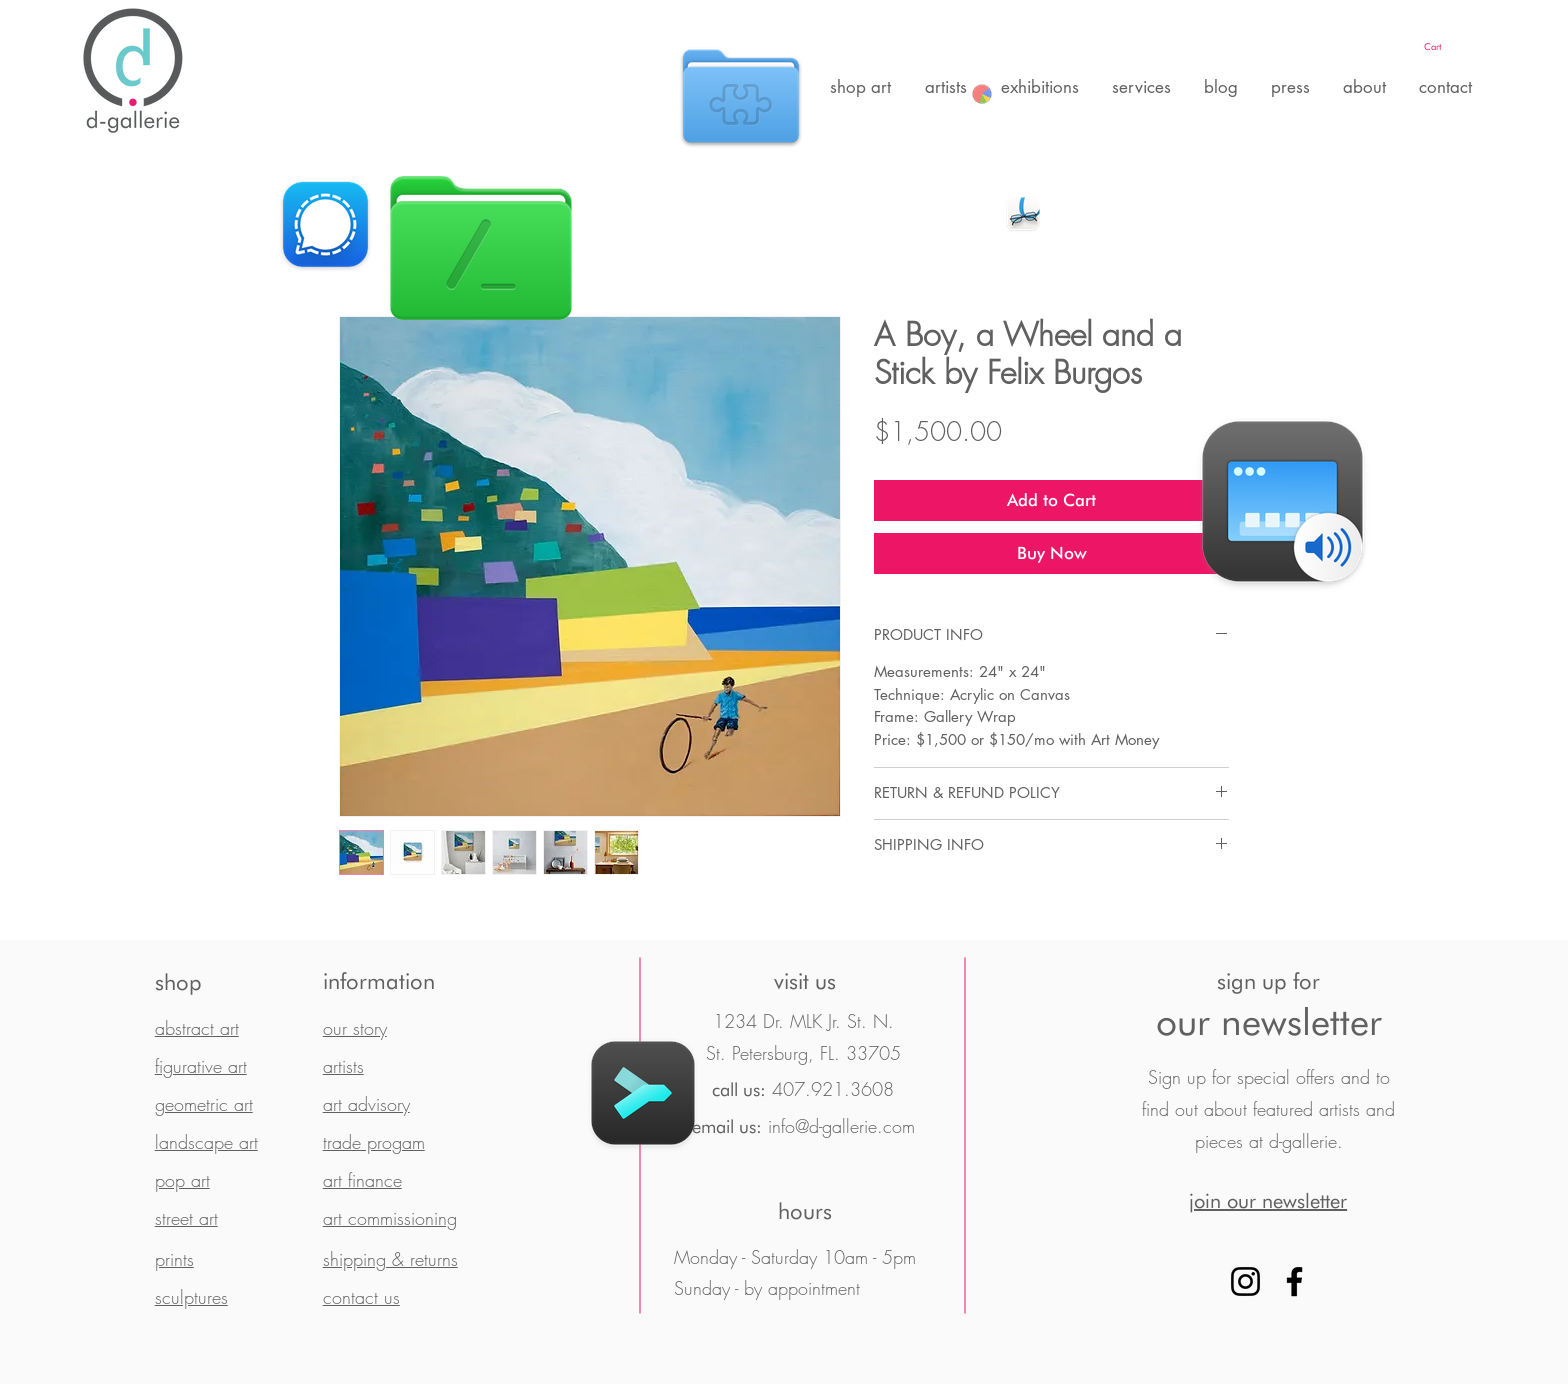 The image size is (1568, 1384). Describe the element at coordinates (982, 94) in the screenshot. I see `open disk usage analyzer` at that location.